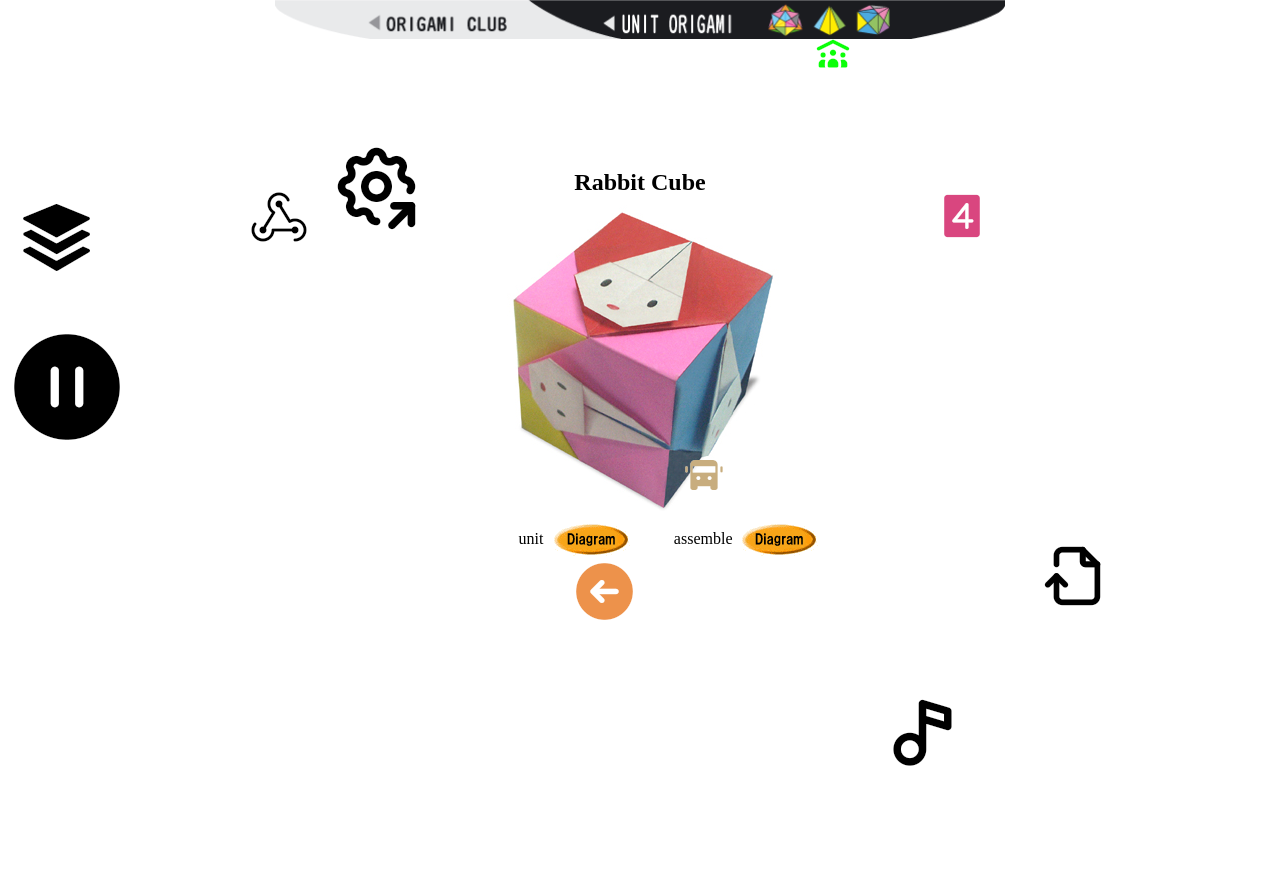 This screenshot has height=882, width=1280. Describe the element at coordinates (1074, 576) in the screenshot. I see `upload a file` at that location.